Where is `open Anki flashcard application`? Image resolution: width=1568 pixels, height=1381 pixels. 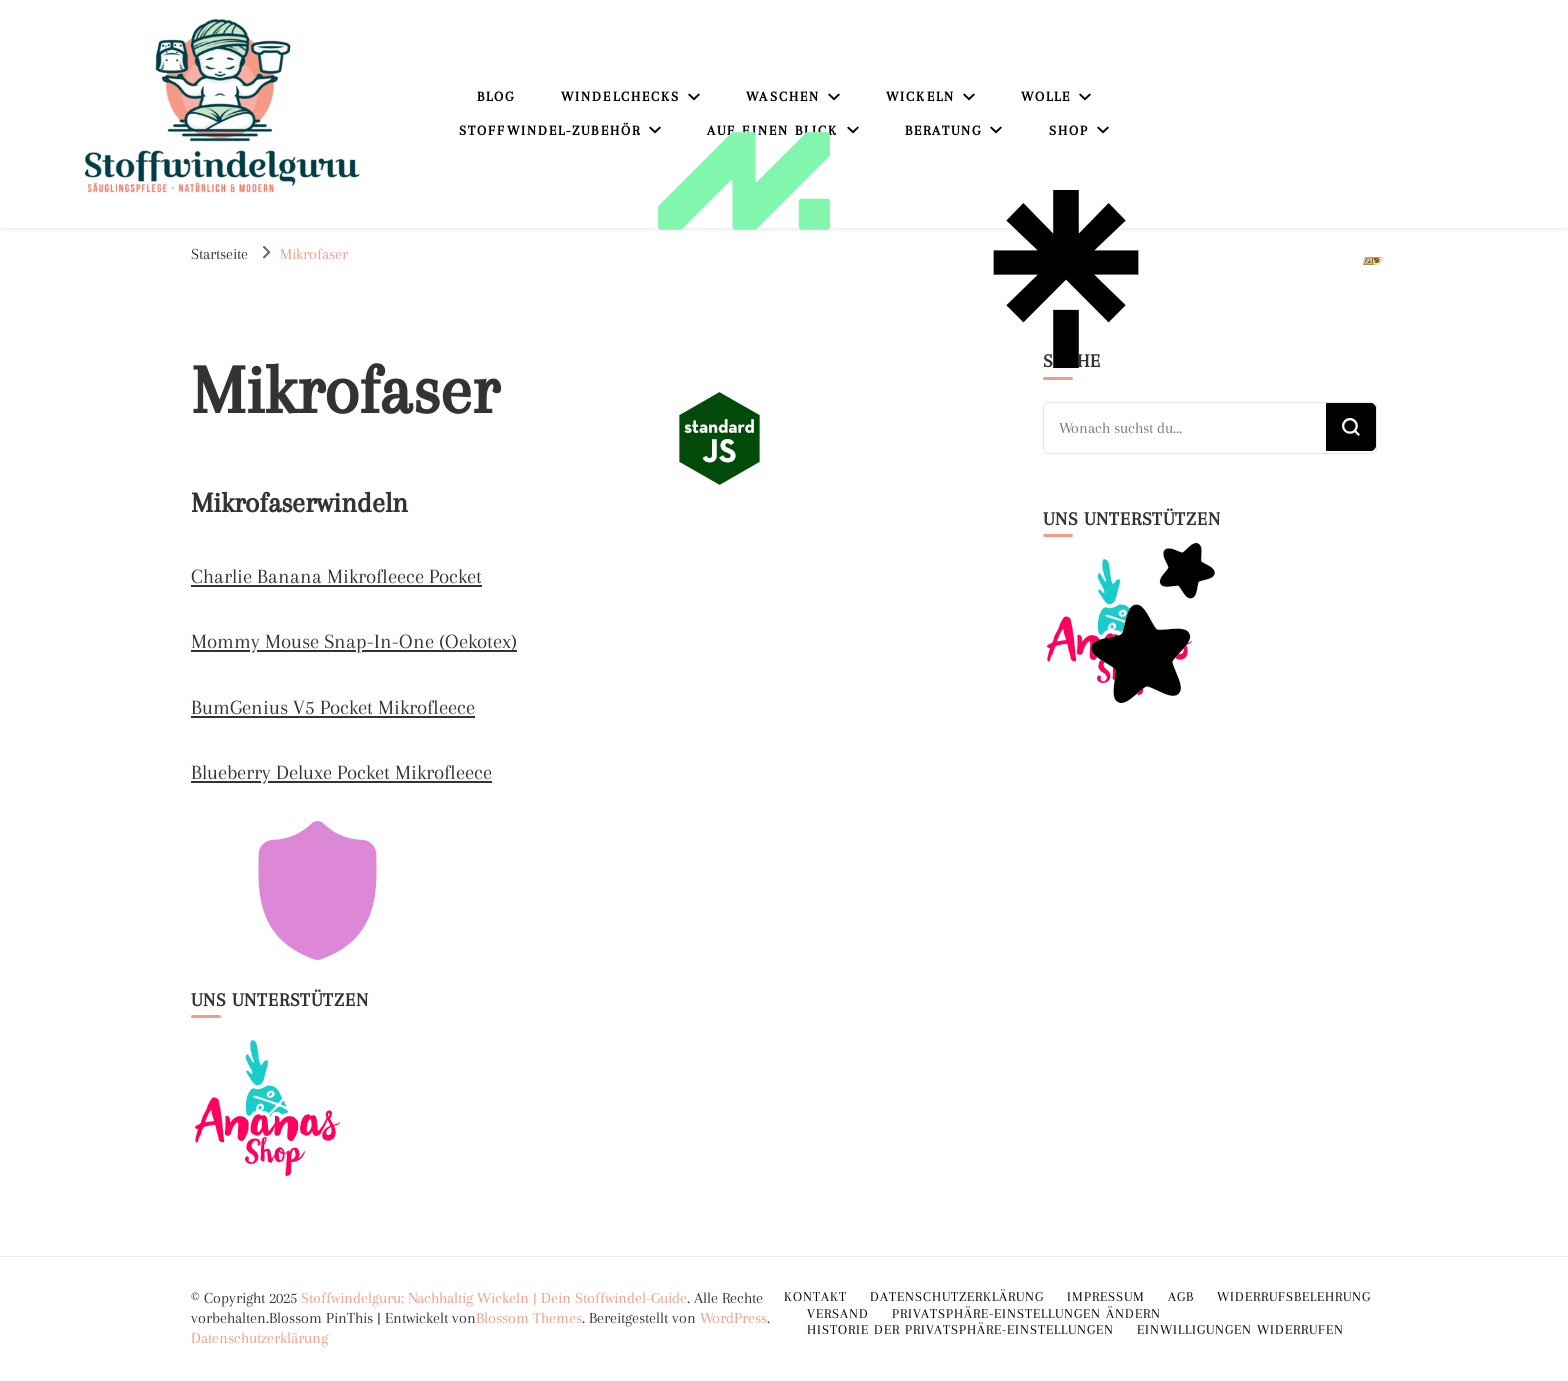 open Anki flashcard application is located at coordinates (1153, 623).